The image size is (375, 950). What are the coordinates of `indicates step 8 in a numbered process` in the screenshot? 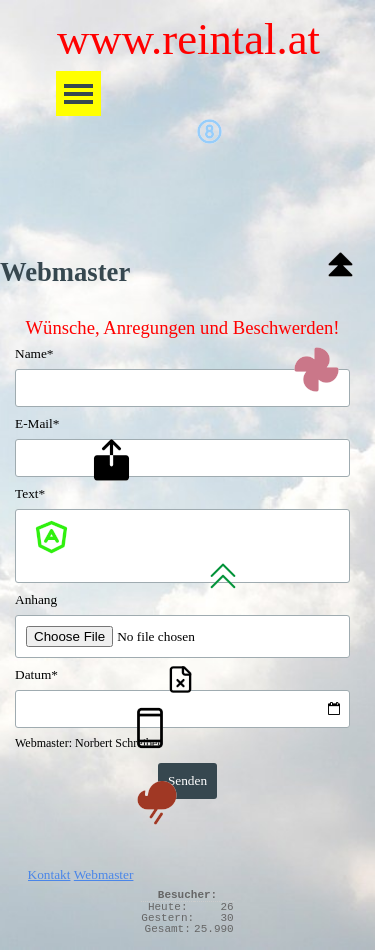 It's located at (209, 131).